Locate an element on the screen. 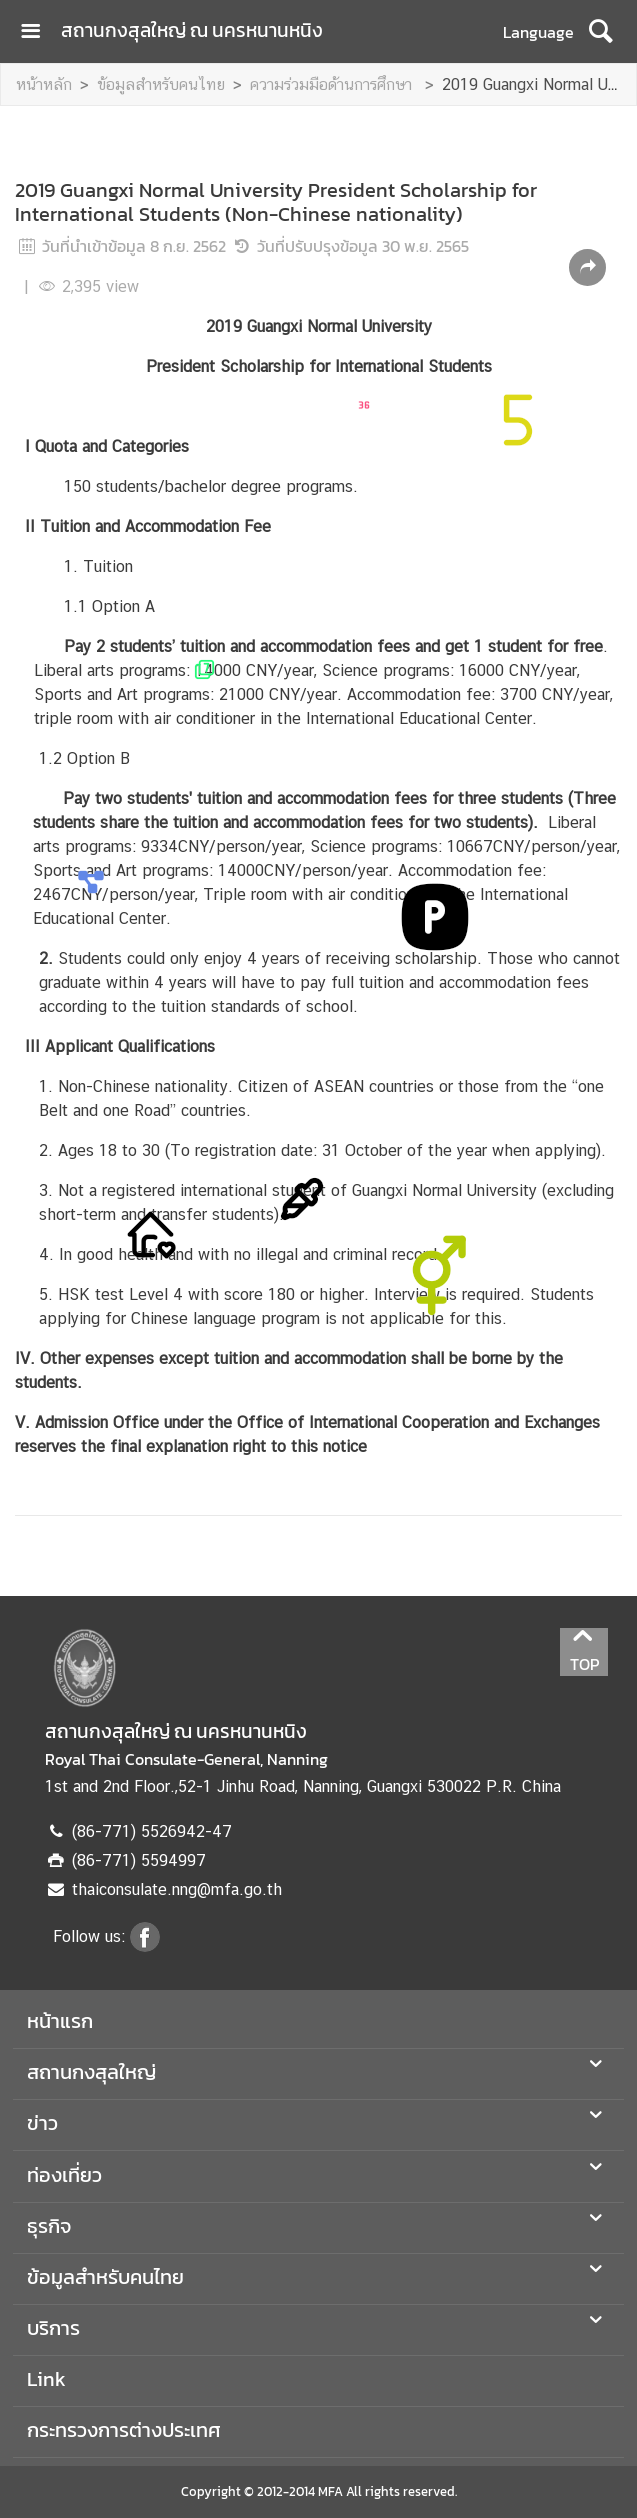 Image resolution: width=637 pixels, height=2518 pixels. indicates parking availability or location is located at coordinates (435, 917).